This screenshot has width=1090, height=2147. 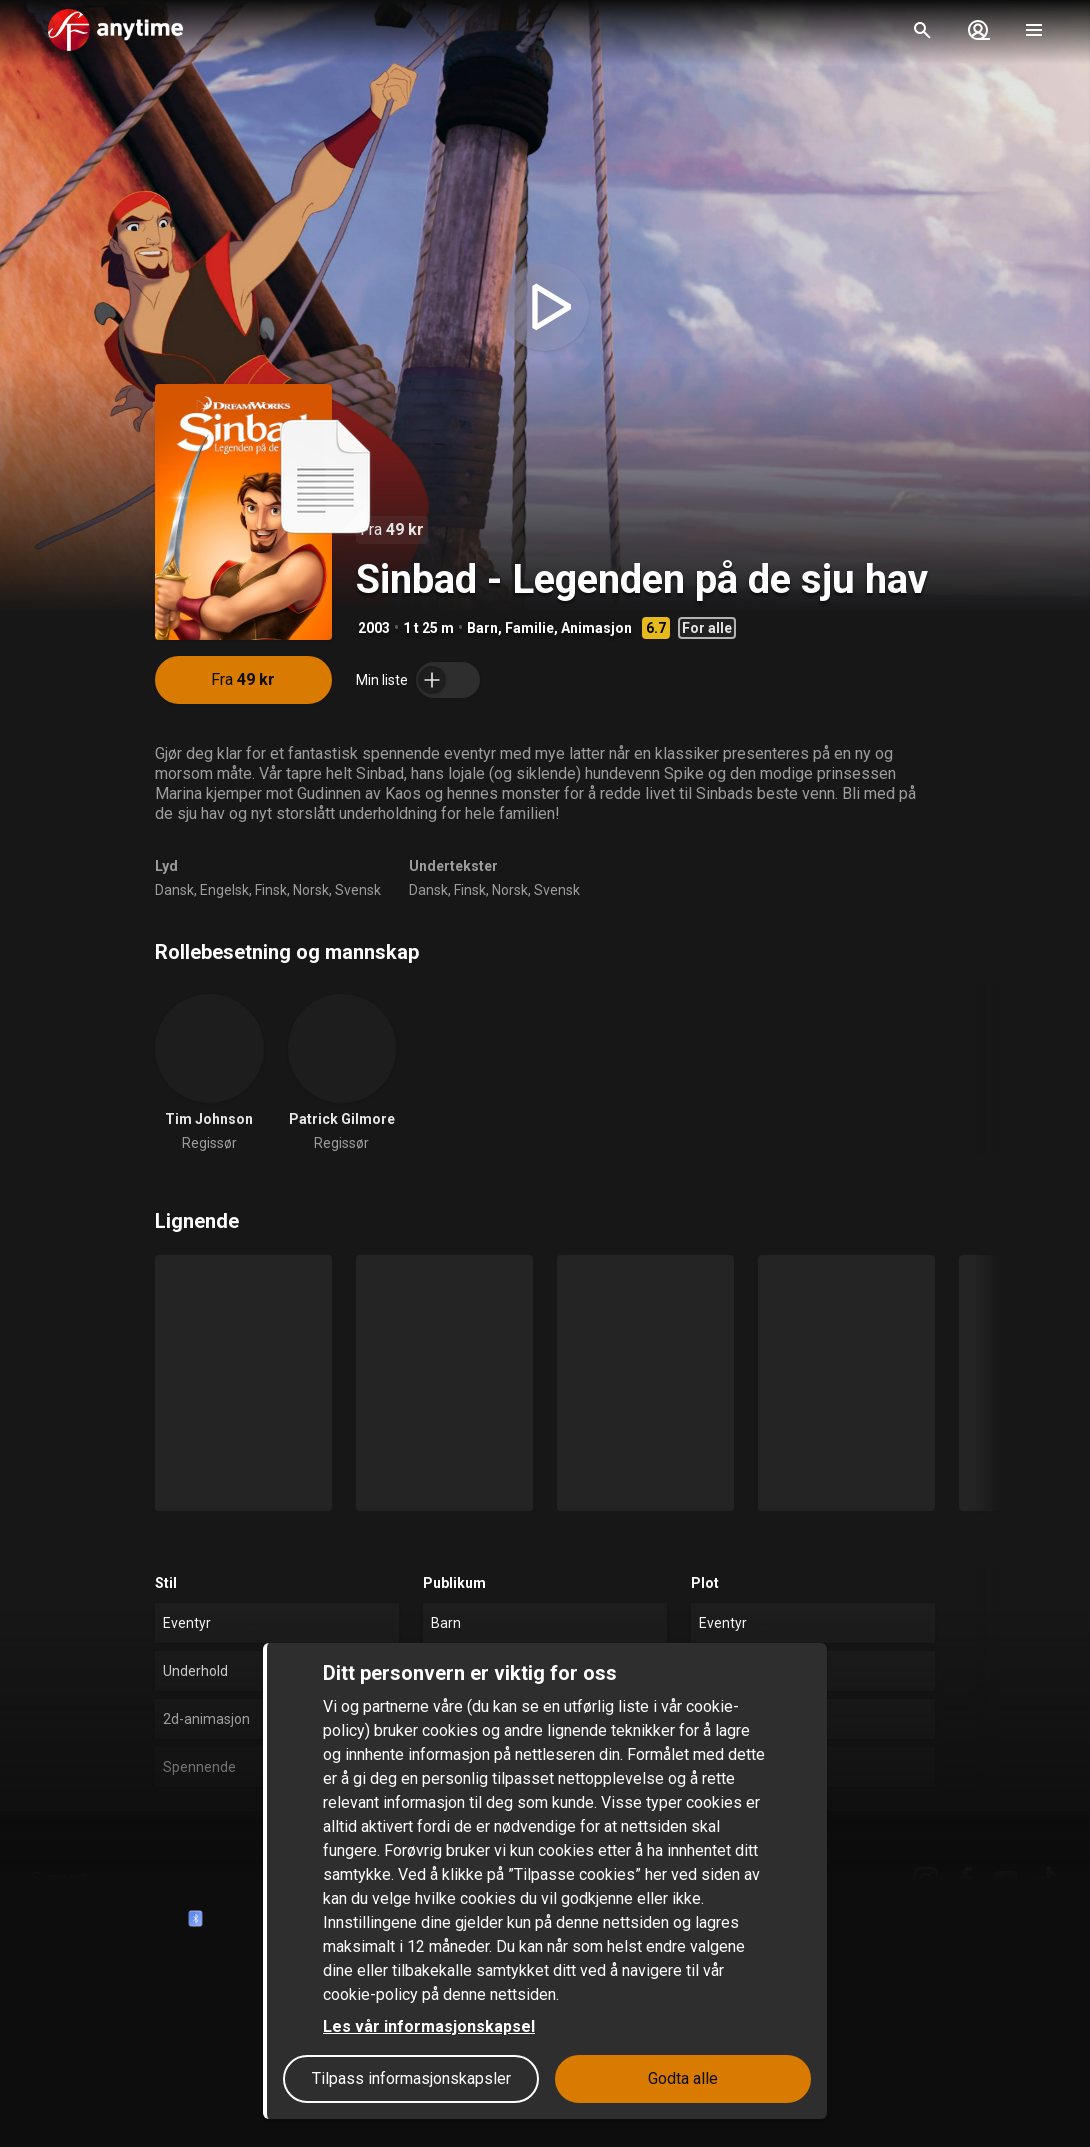 What do you see at coordinates (325, 476) in the screenshot?
I see `a wine configuration or initialization file` at bounding box center [325, 476].